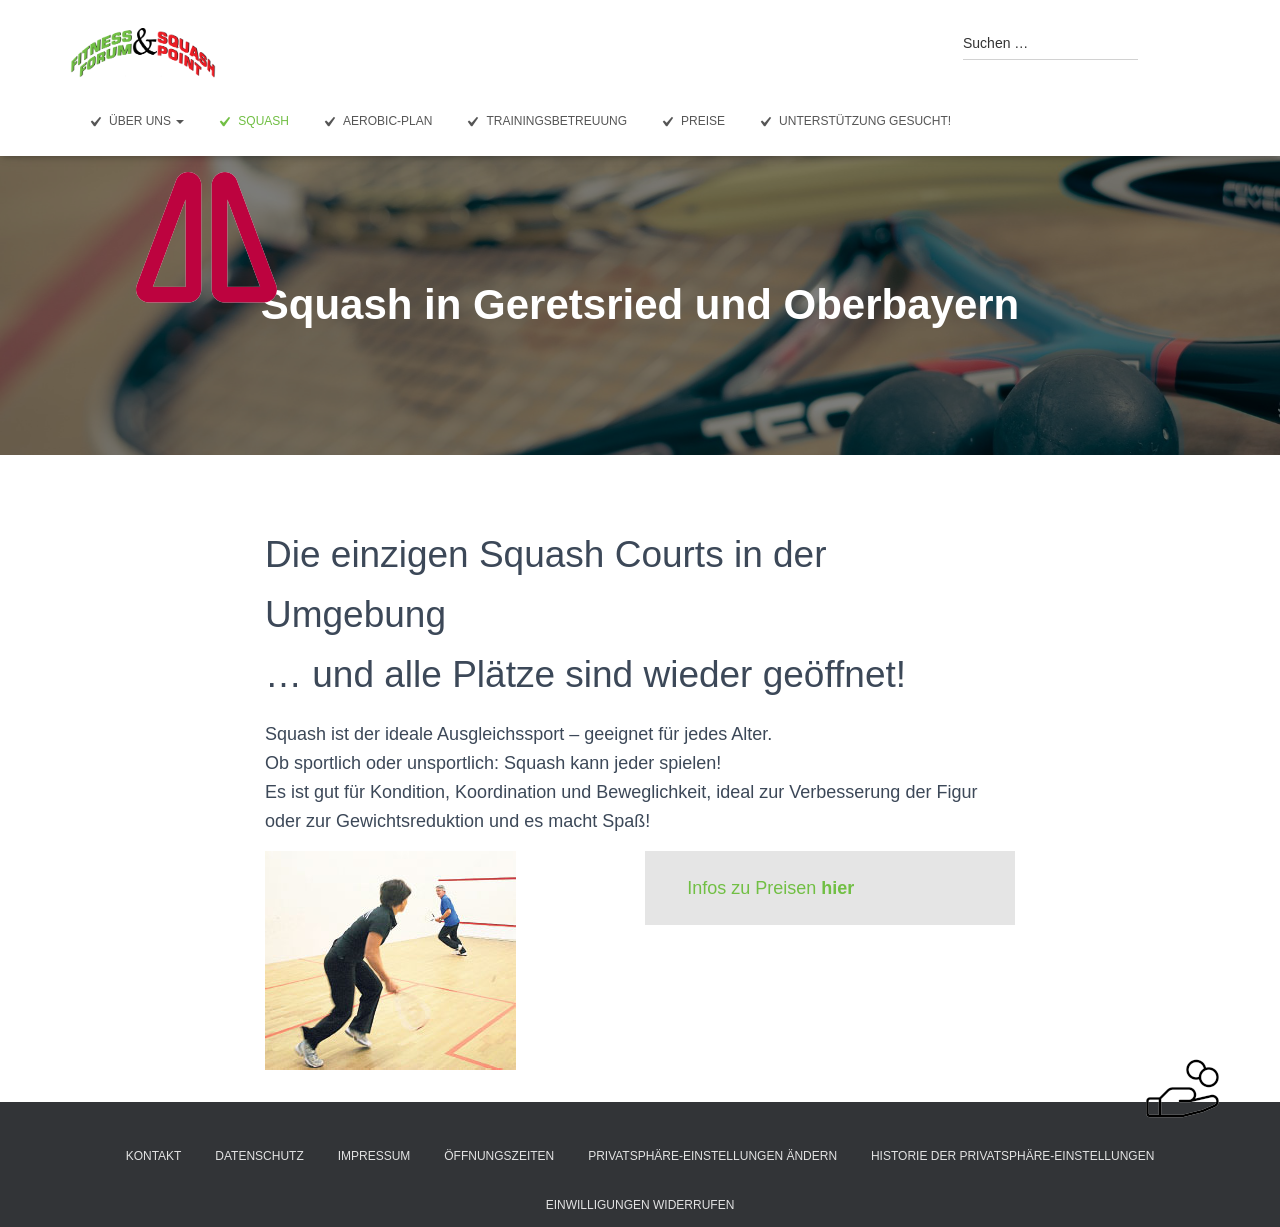 The image size is (1280, 1227). What do you see at coordinates (1185, 1091) in the screenshot?
I see `make a payment or donation` at bounding box center [1185, 1091].